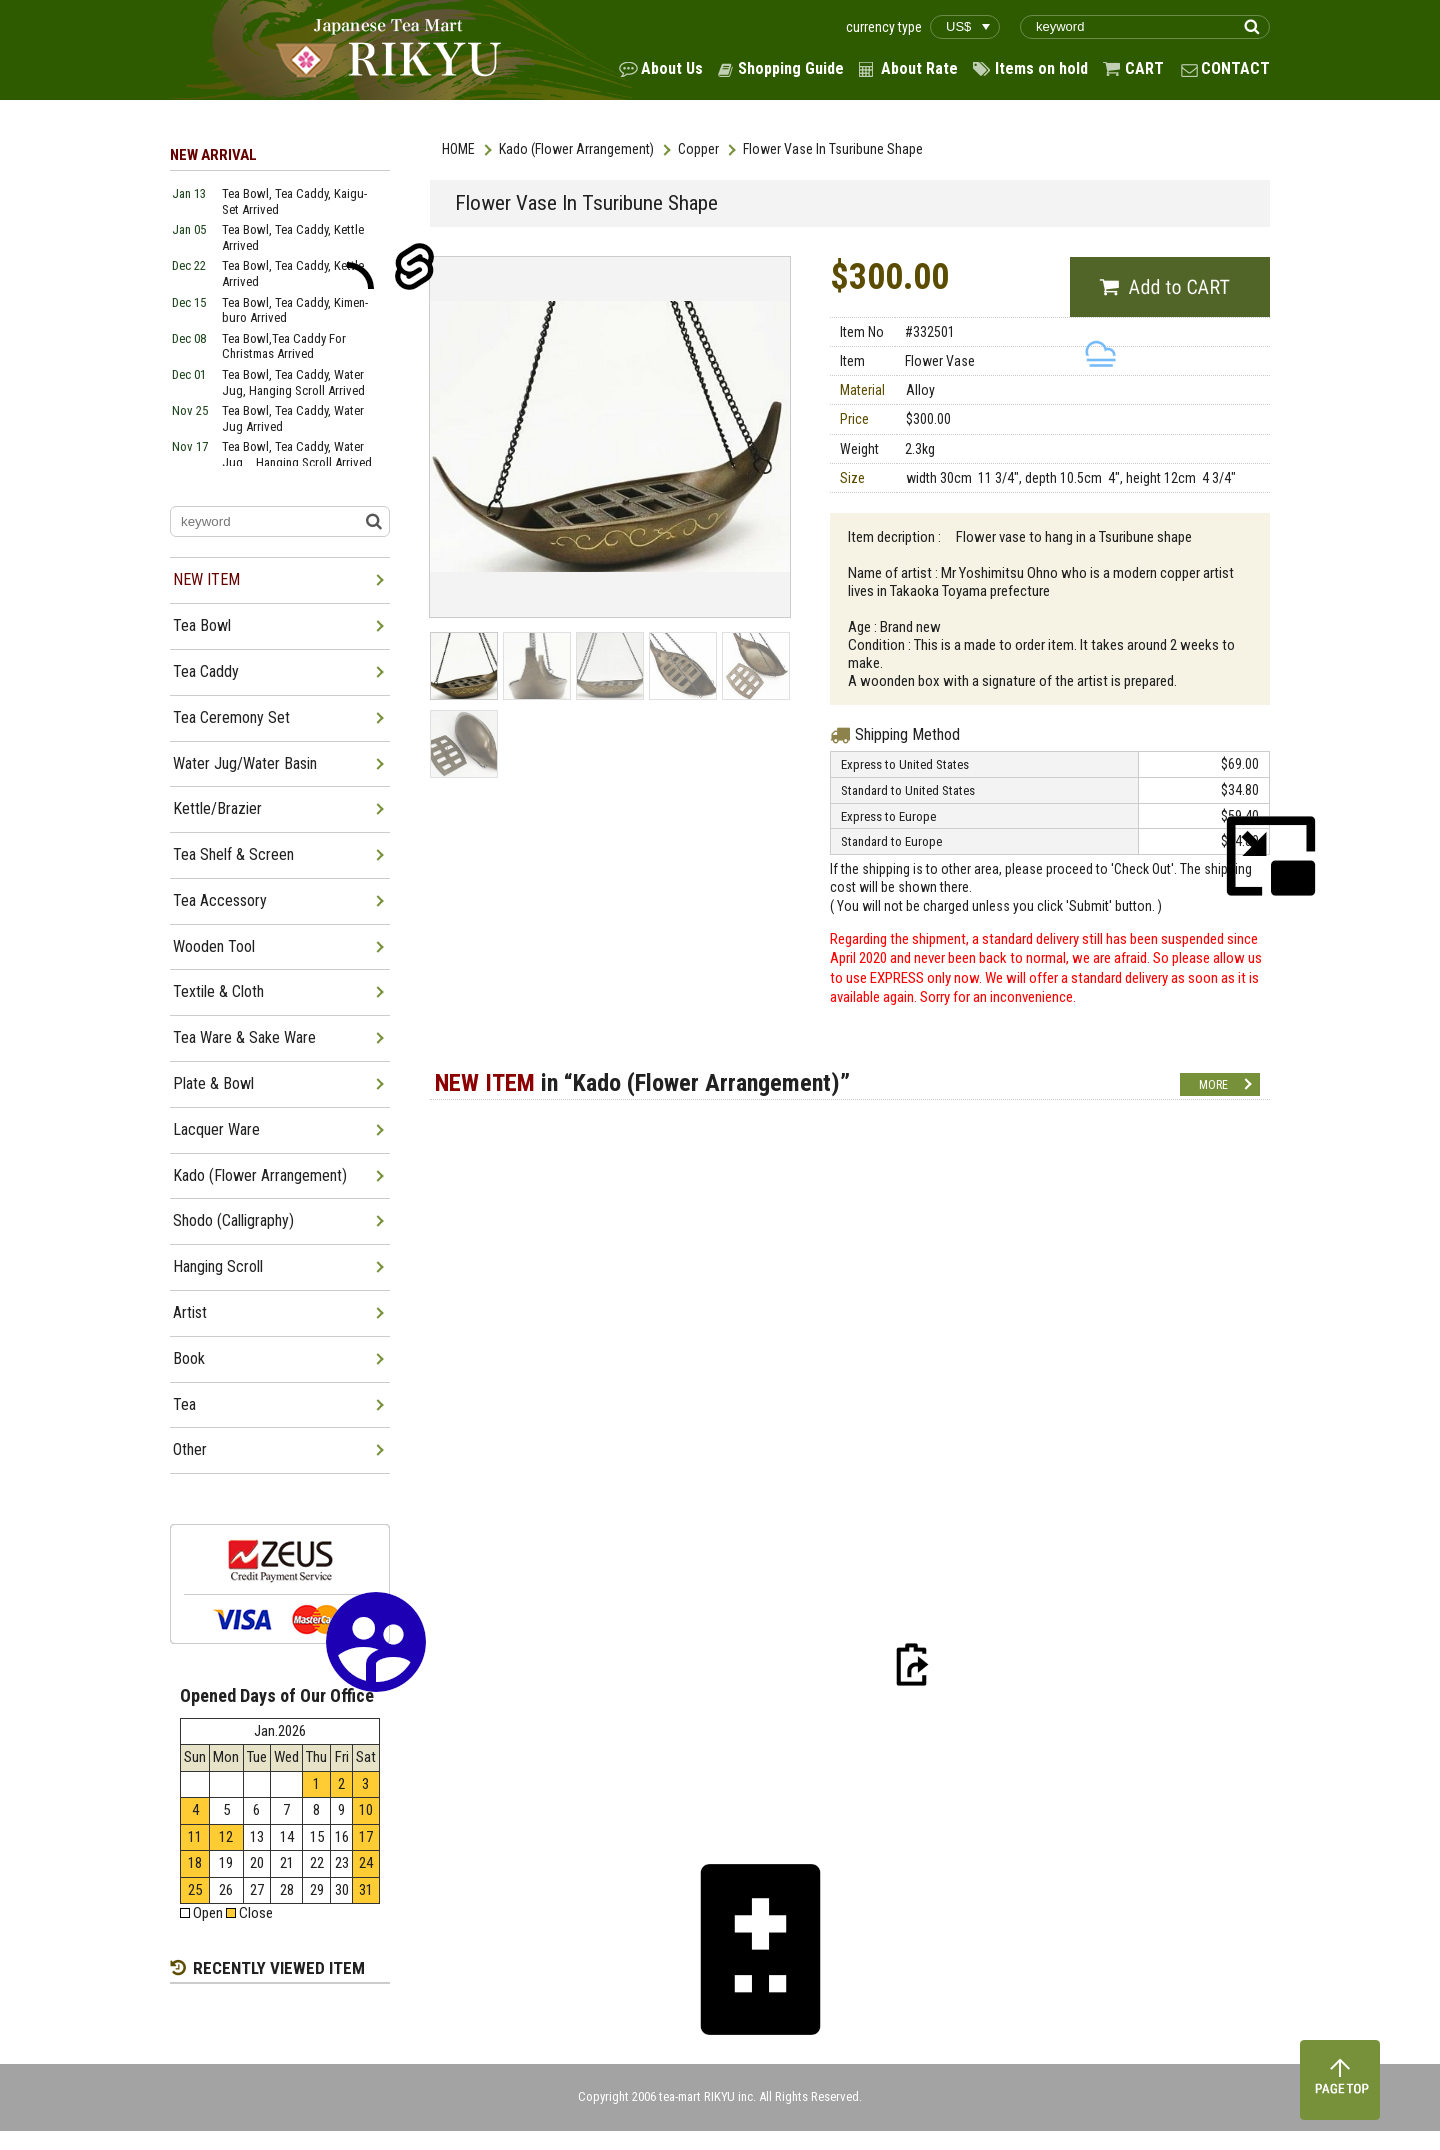  Describe the element at coordinates (1100, 354) in the screenshot. I see `indicates foggy weather conditions` at that location.